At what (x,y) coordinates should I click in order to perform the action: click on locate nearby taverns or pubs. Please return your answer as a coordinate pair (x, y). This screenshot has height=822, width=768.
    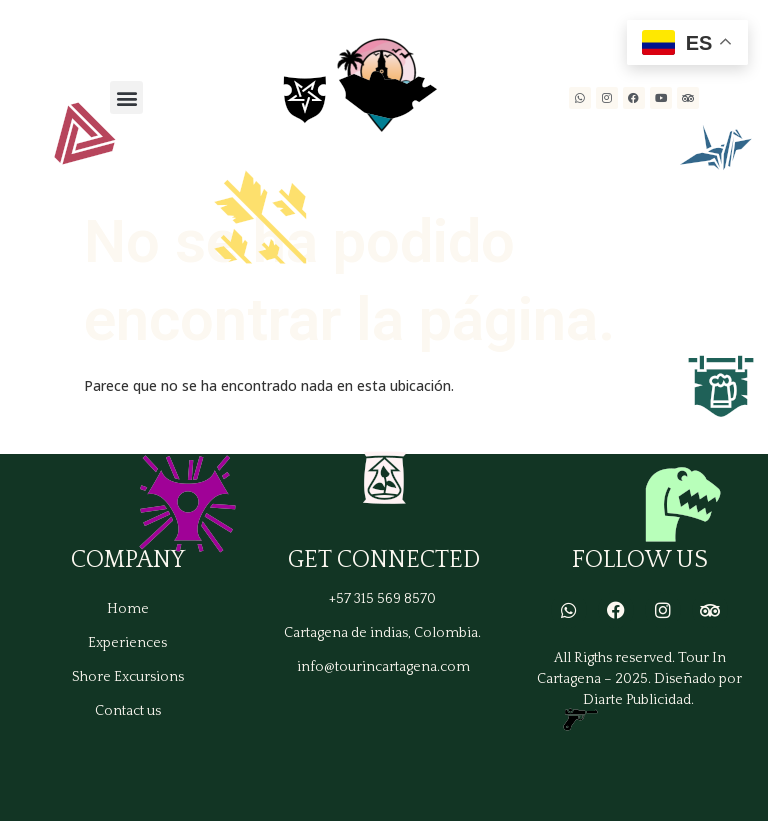
    Looking at the image, I should click on (721, 386).